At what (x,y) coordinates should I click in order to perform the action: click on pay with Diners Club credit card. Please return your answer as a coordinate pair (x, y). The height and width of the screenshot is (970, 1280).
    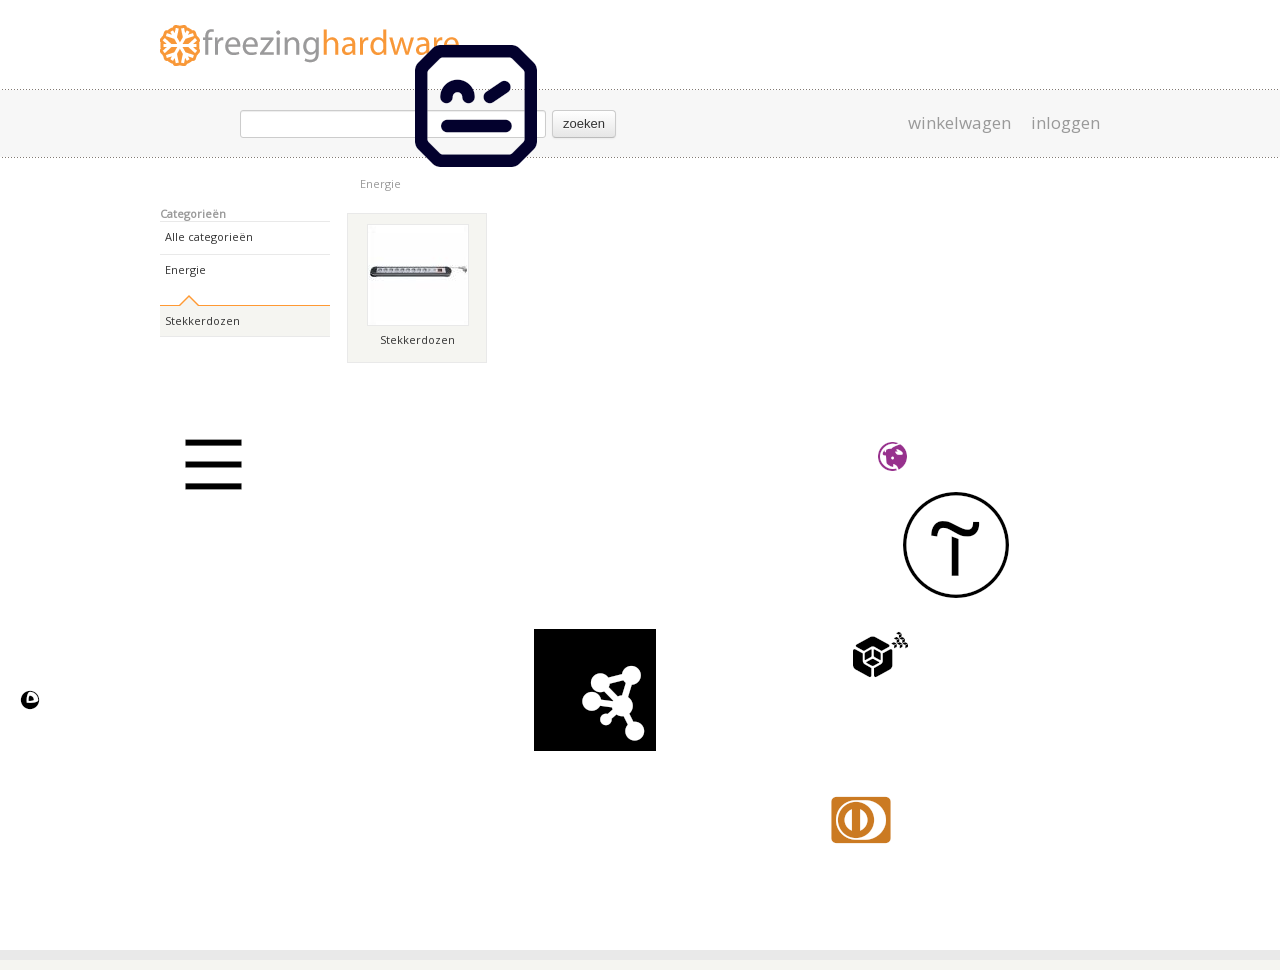
    Looking at the image, I should click on (861, 820).